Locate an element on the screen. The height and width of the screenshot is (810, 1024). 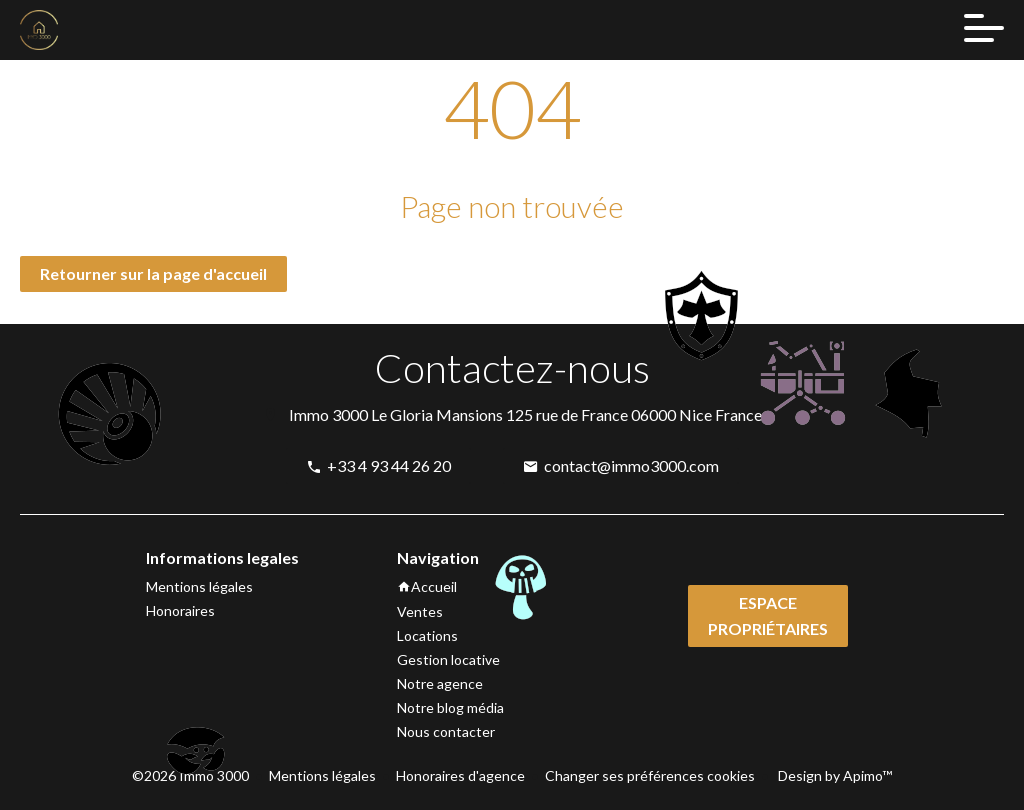
activate defensive ability or shield spell is located at coordinates (701, 315).